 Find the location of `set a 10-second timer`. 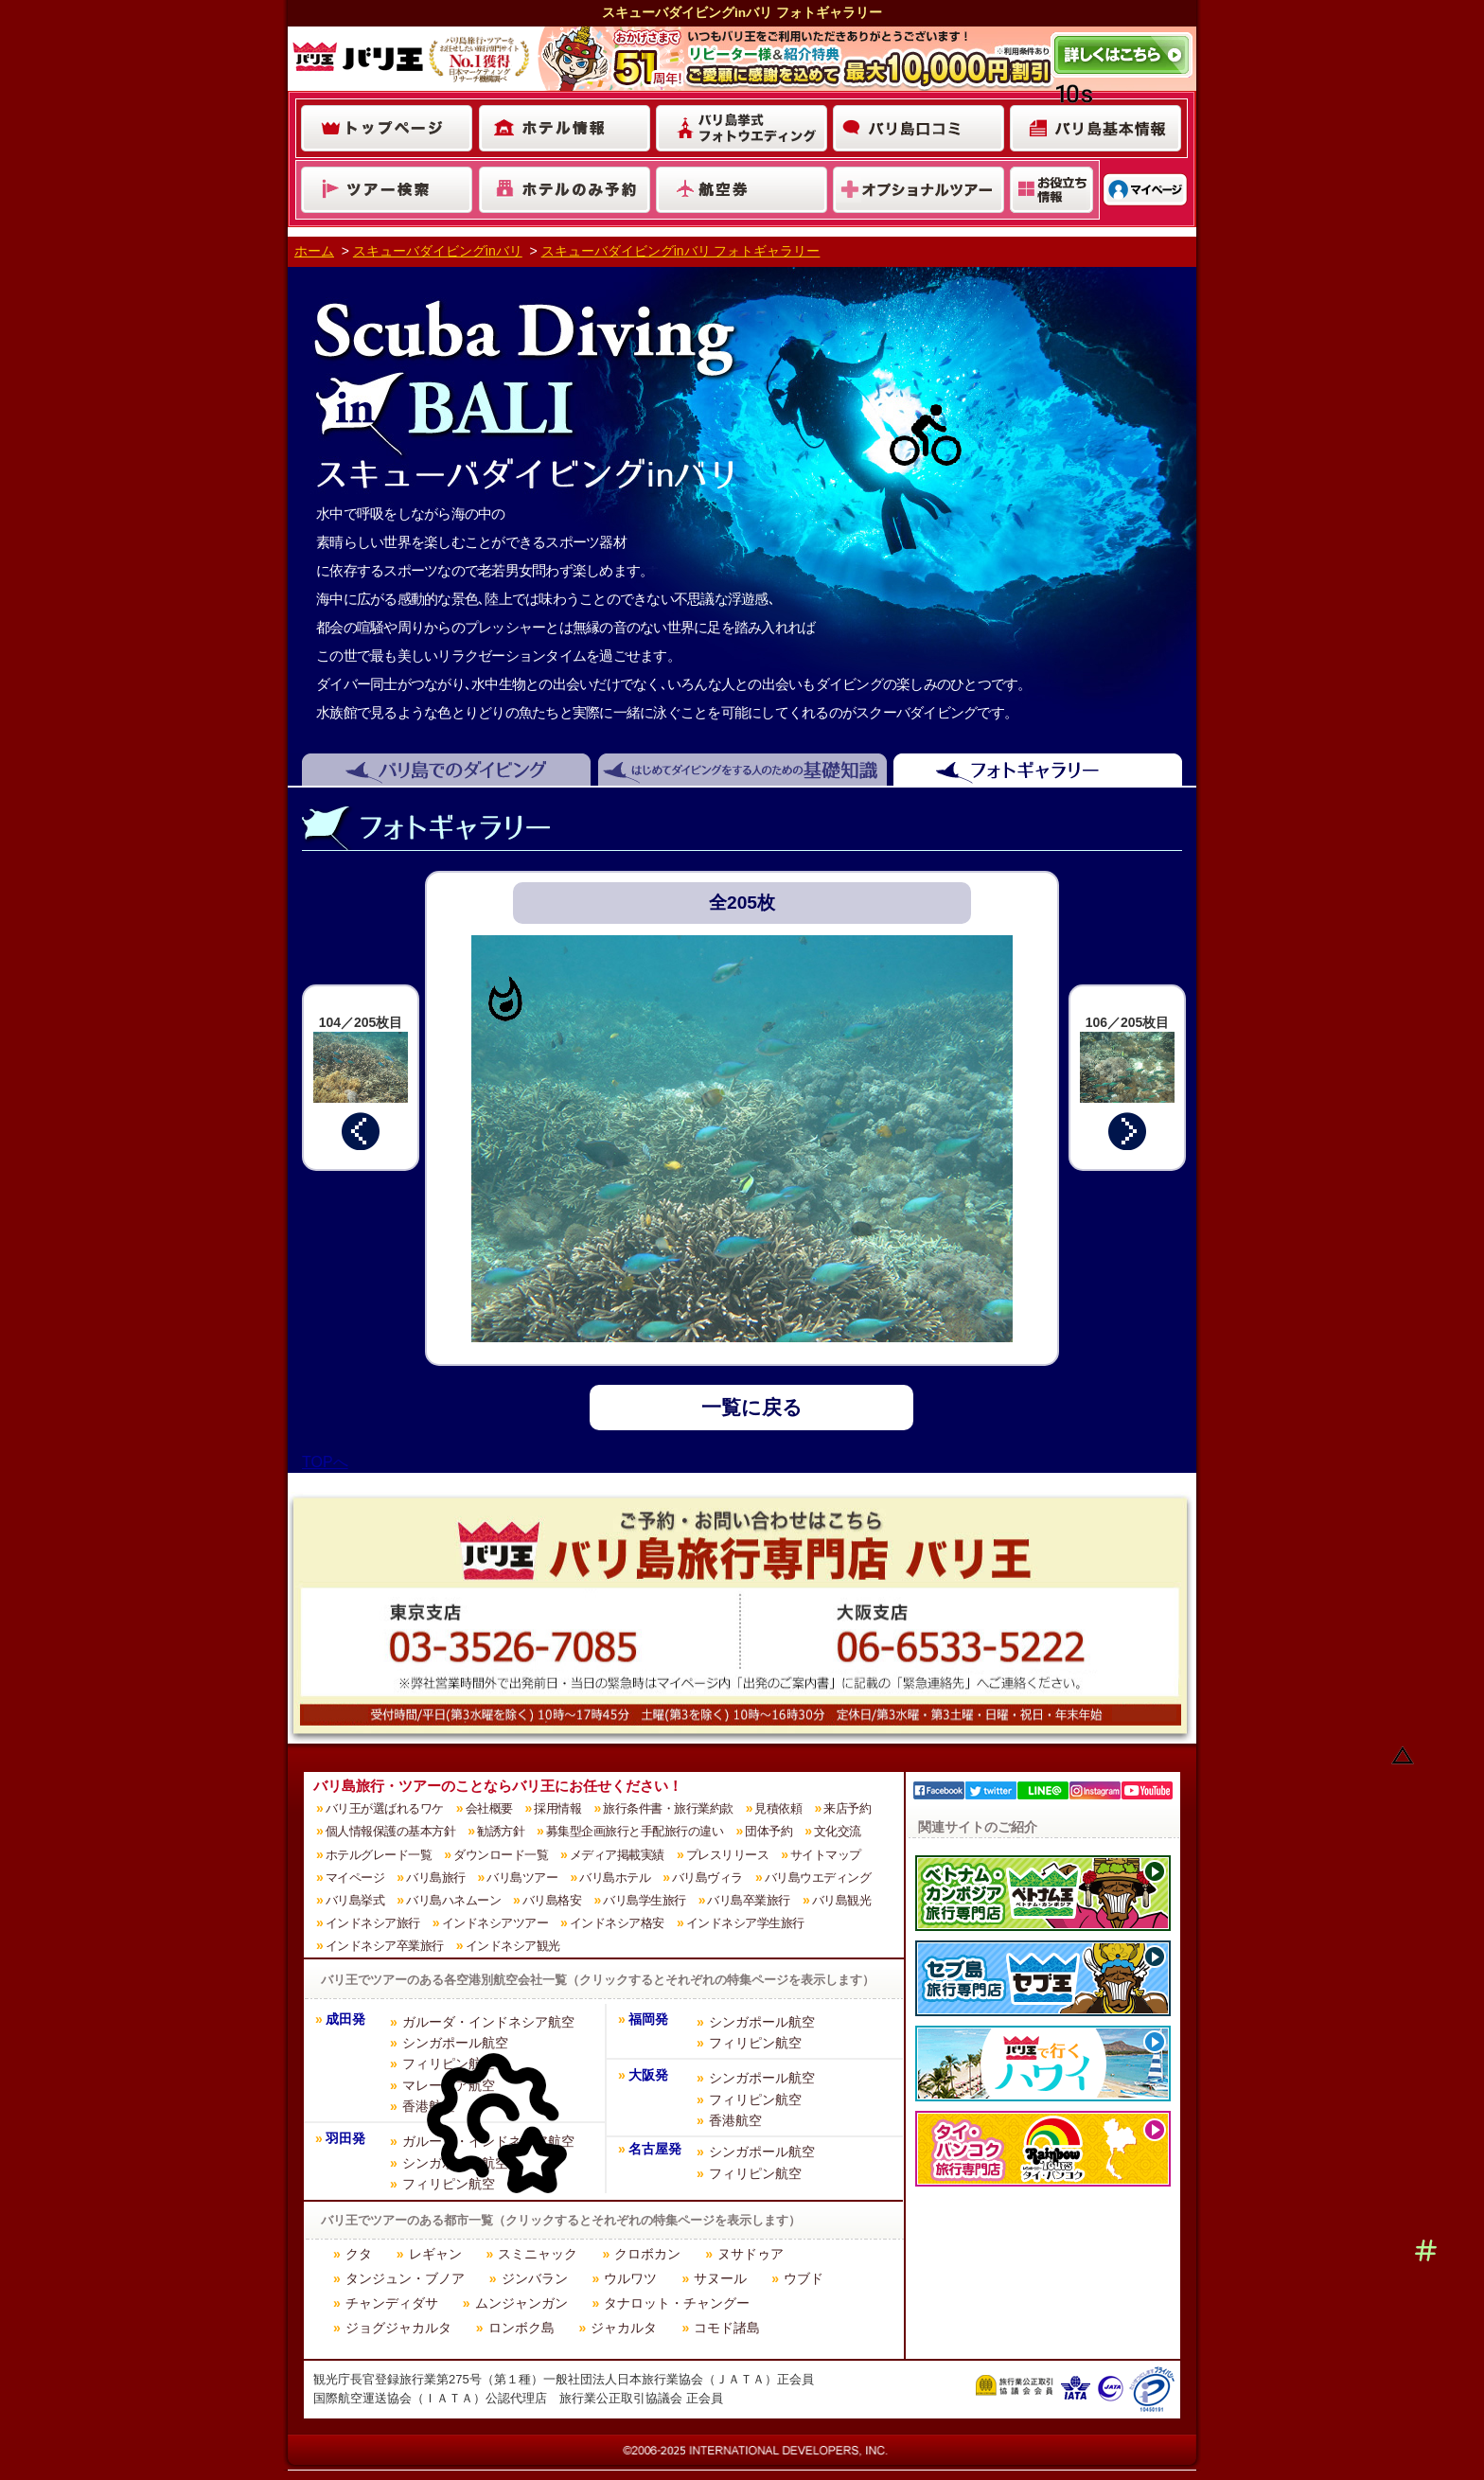

set a 10-second timer is located at coordinates (1074, 94).